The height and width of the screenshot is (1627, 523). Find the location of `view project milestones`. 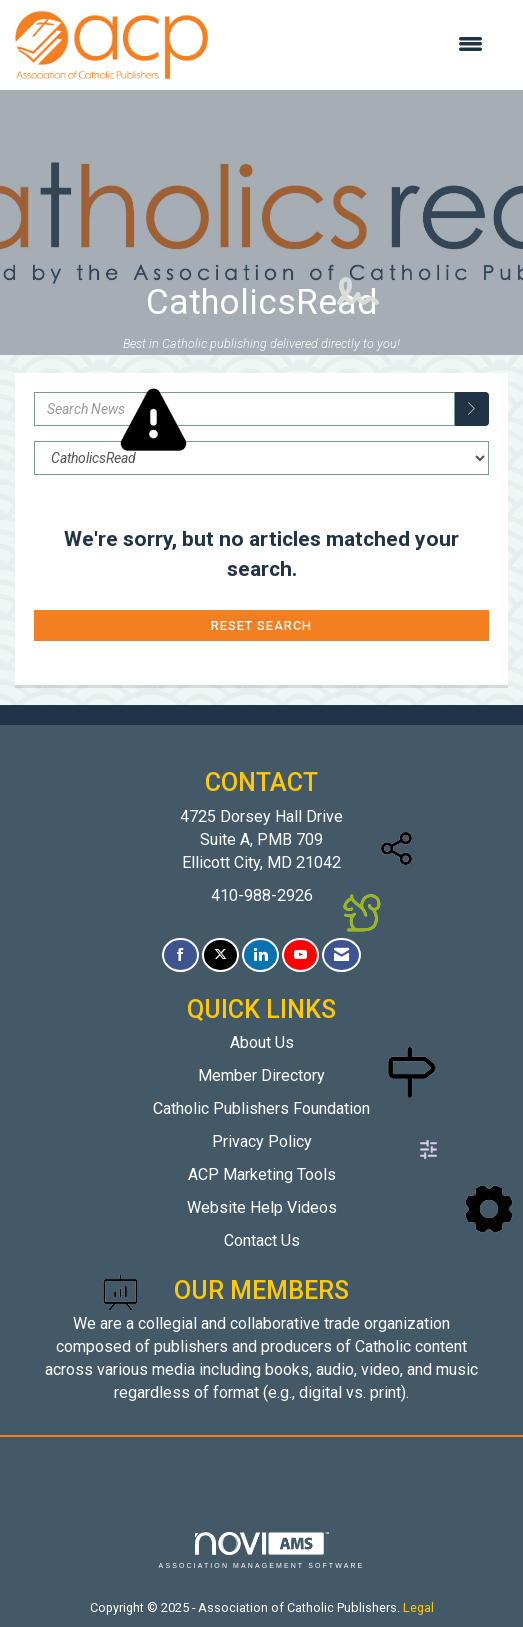

view project milestones is located at coordinates (410, 1072).